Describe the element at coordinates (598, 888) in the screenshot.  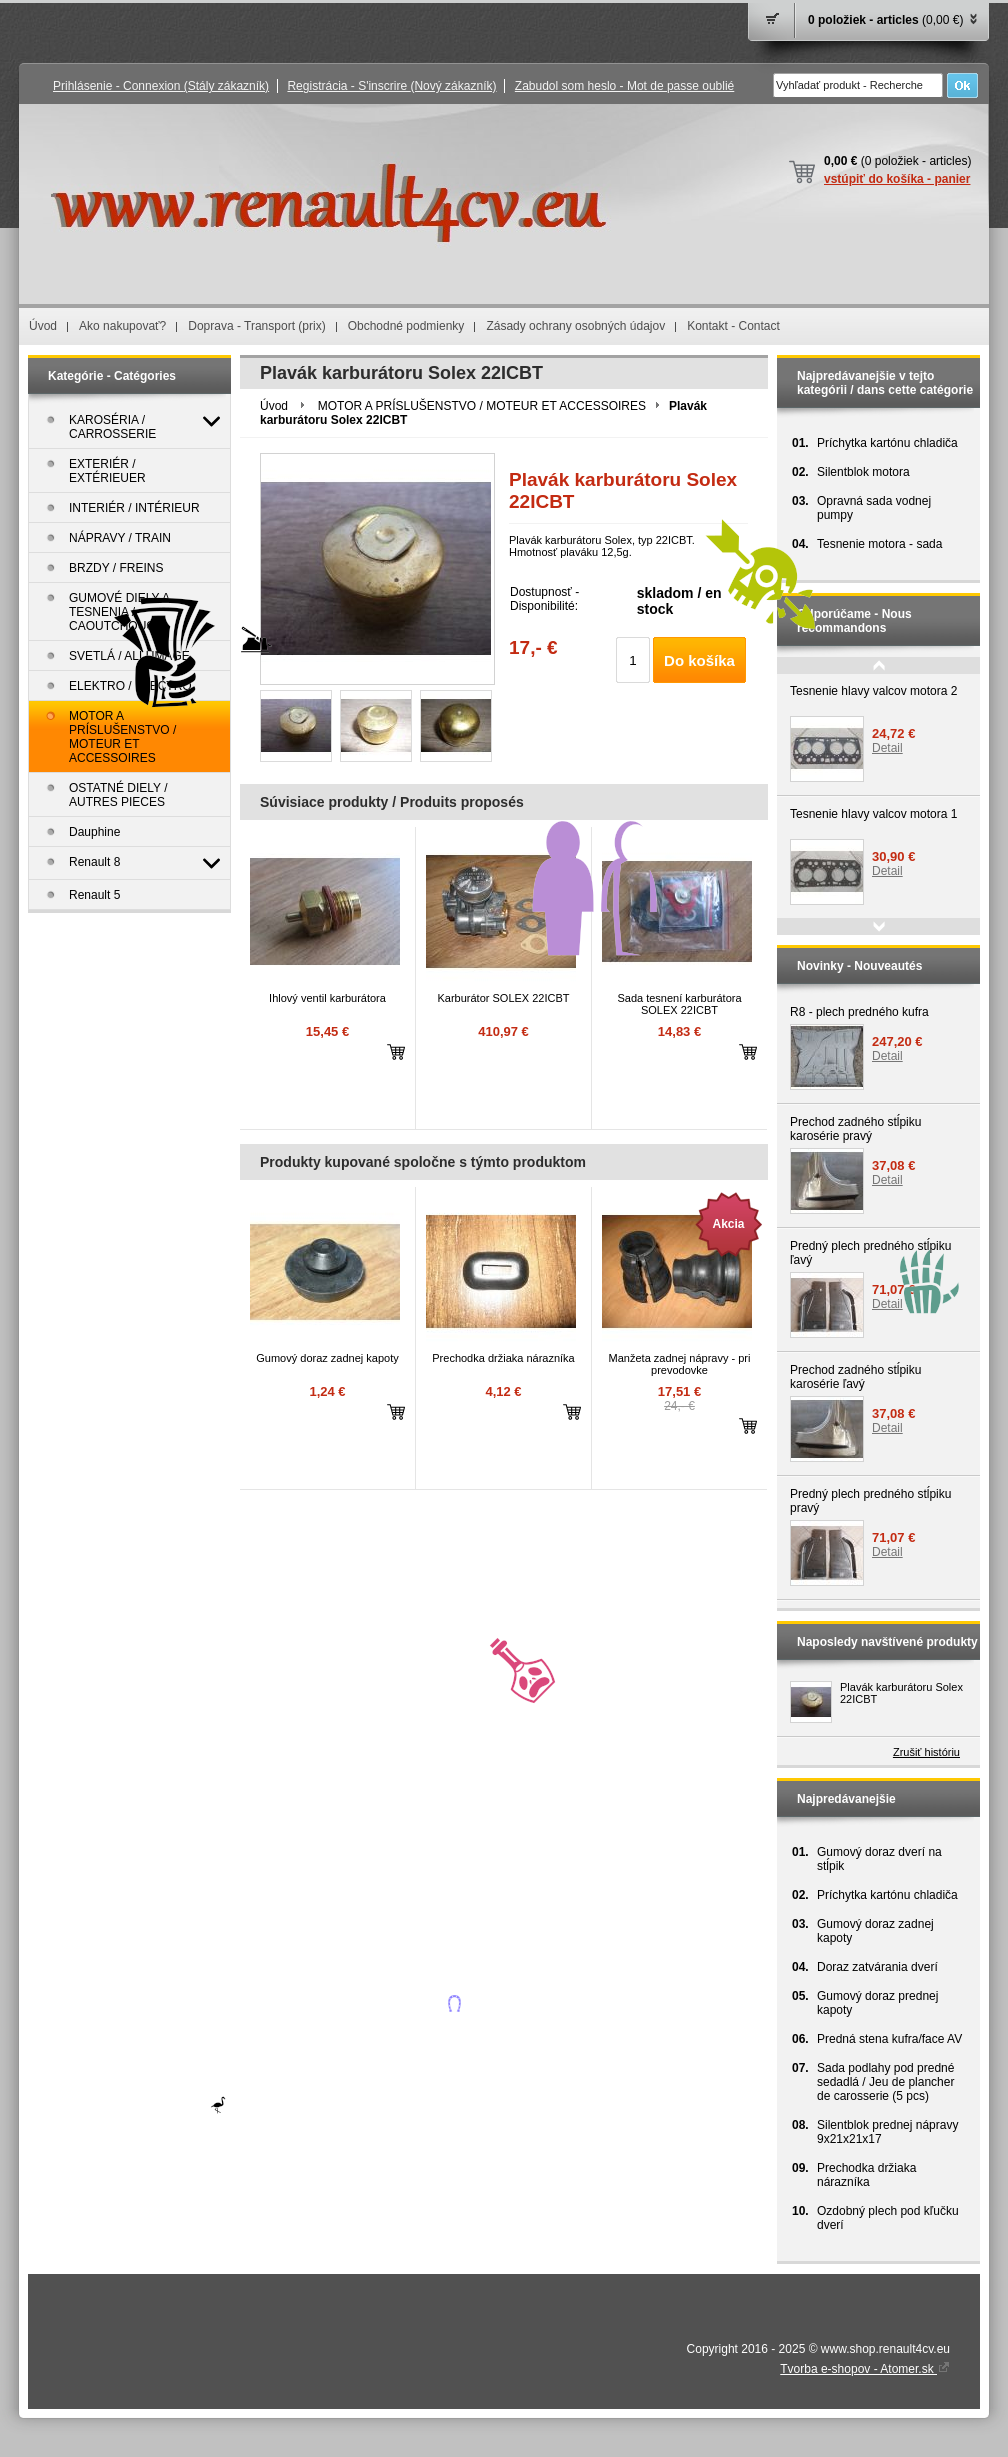
I see `indicates a follower or companion is active` at that location.